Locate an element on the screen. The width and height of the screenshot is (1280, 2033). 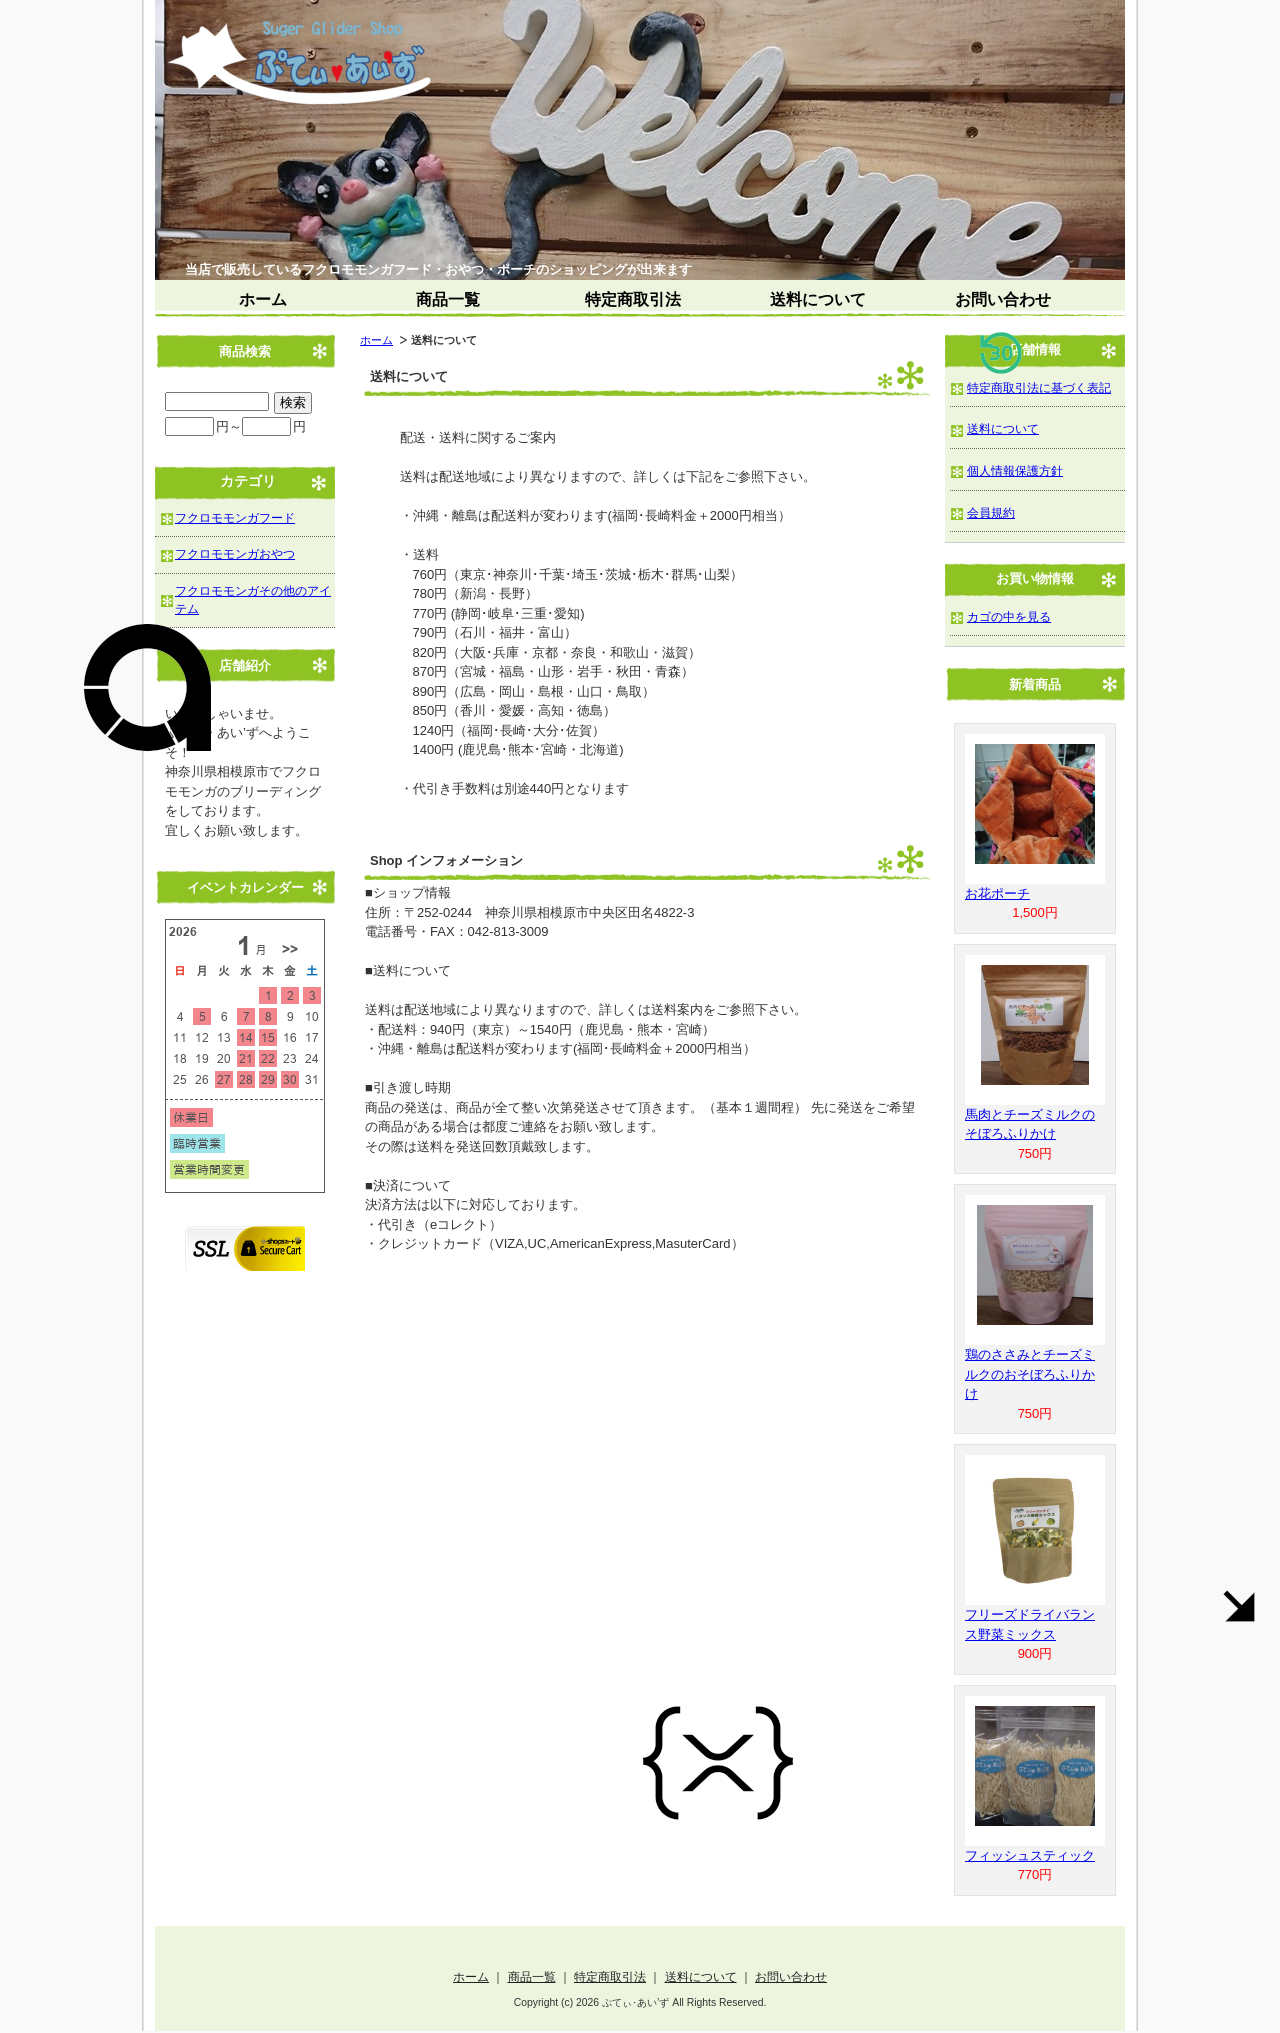
akaunting accounting software logo is located at coordinates (147, 687).